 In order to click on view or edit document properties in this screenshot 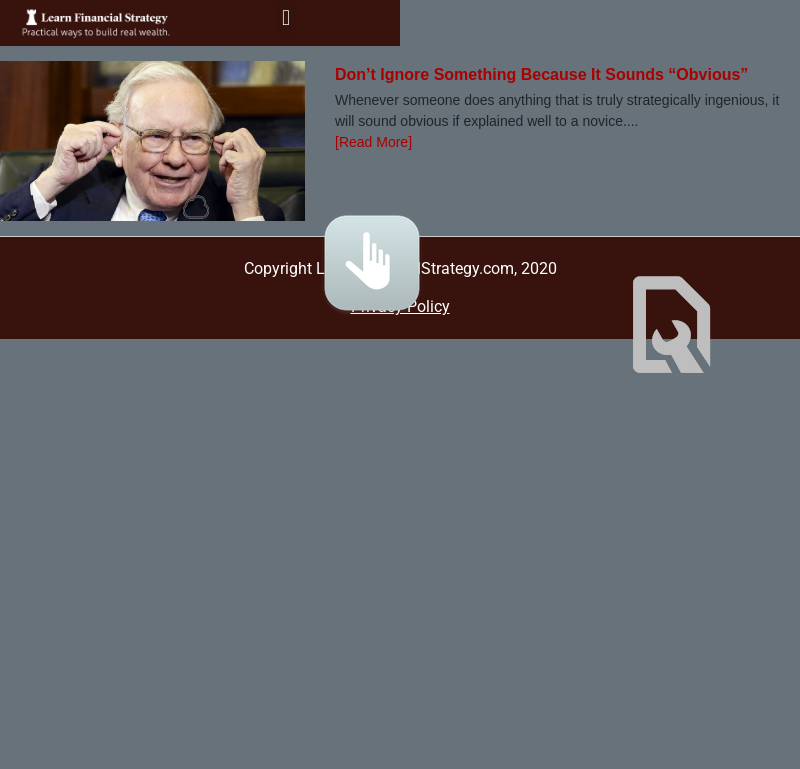, I will do `click(671, 321)`.